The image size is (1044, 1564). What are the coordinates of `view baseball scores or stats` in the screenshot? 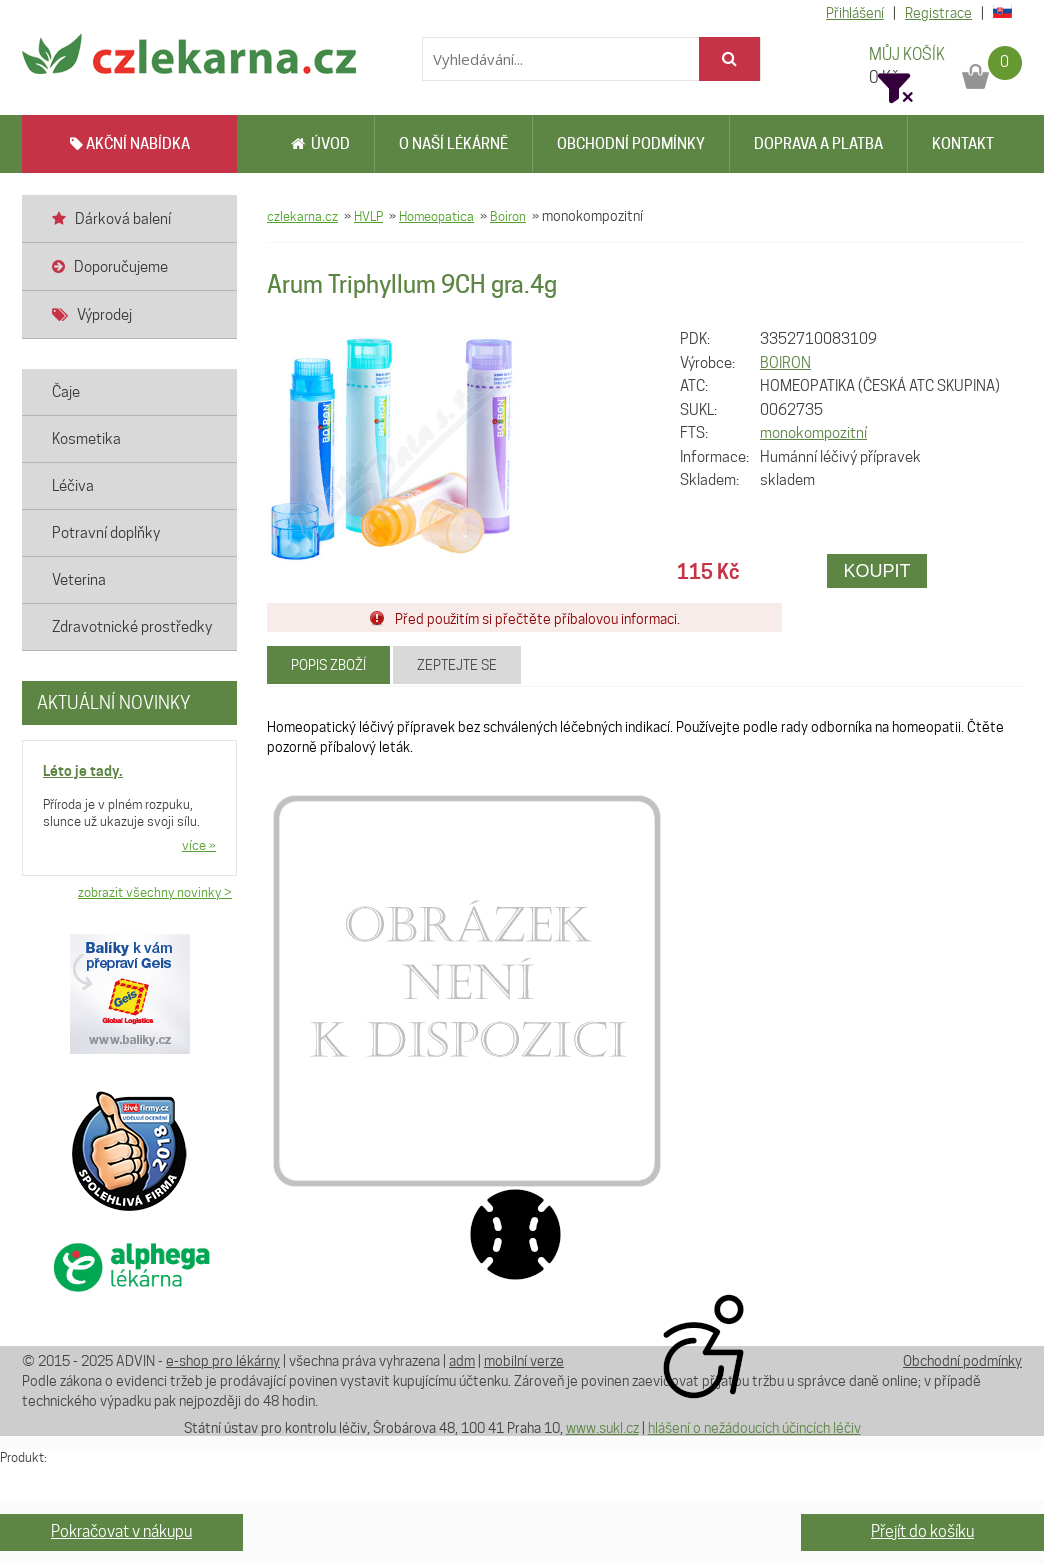 It's located at (515, 1234).